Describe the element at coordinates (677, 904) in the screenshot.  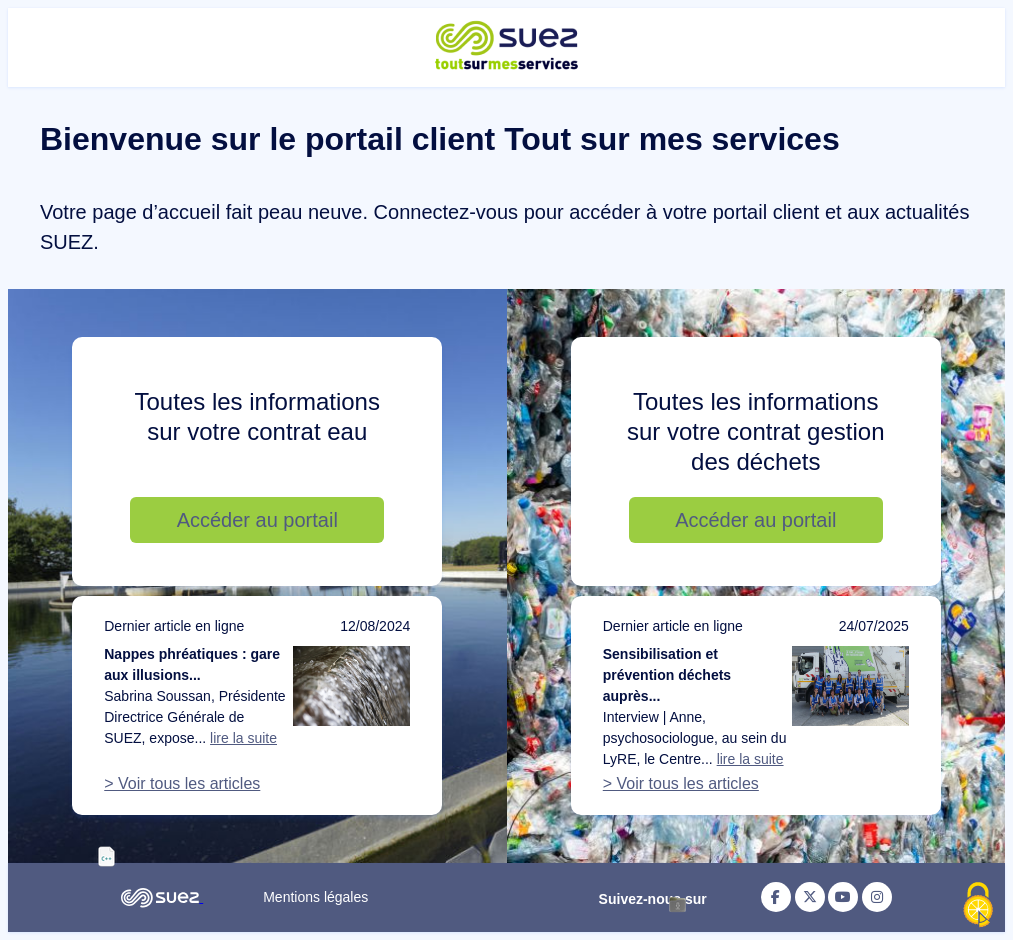
I see `open downloads folder` at that location.